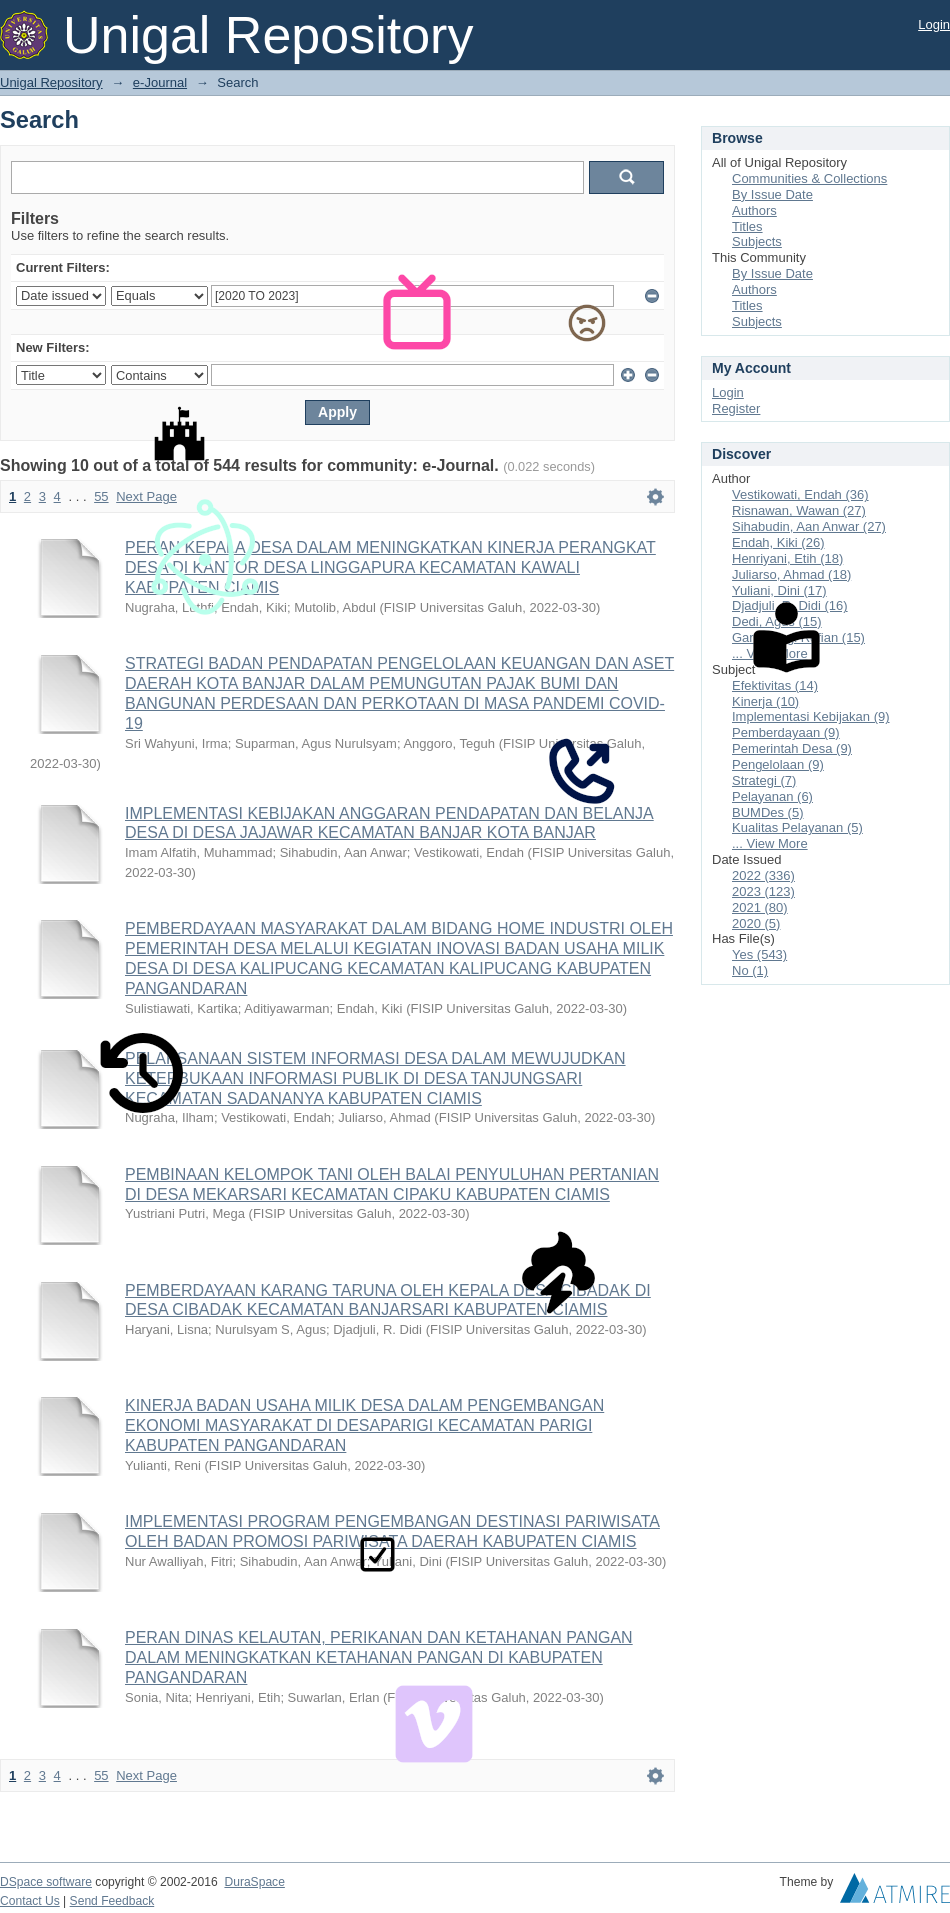  What do you see at coordinates (434, 1724) in the screenshot?
I see `open vimeo app` at bounding box center [434, 1724].